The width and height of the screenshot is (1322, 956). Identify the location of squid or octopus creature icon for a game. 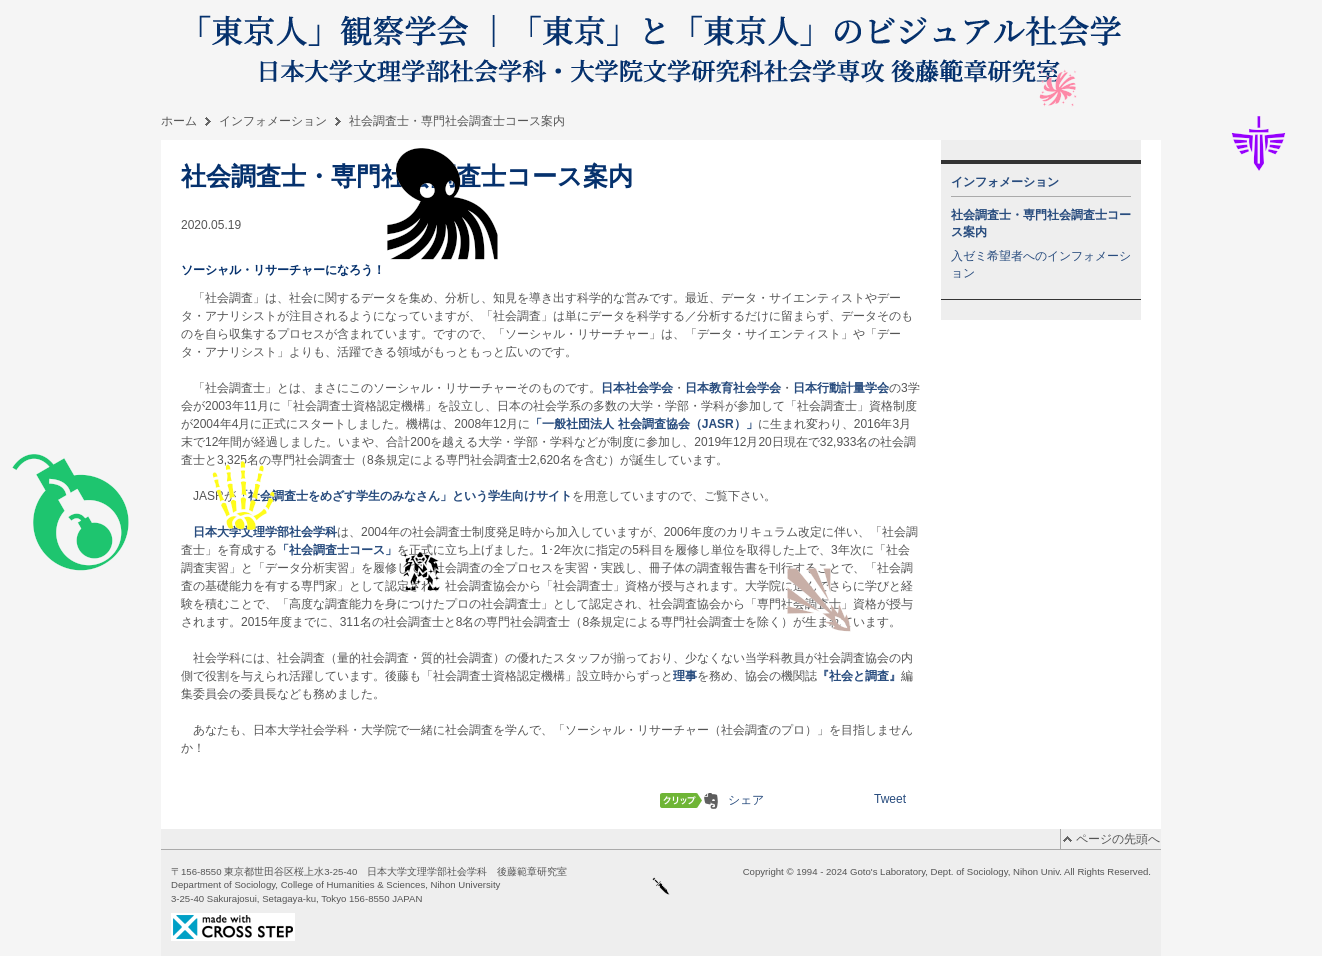
(442, 203).